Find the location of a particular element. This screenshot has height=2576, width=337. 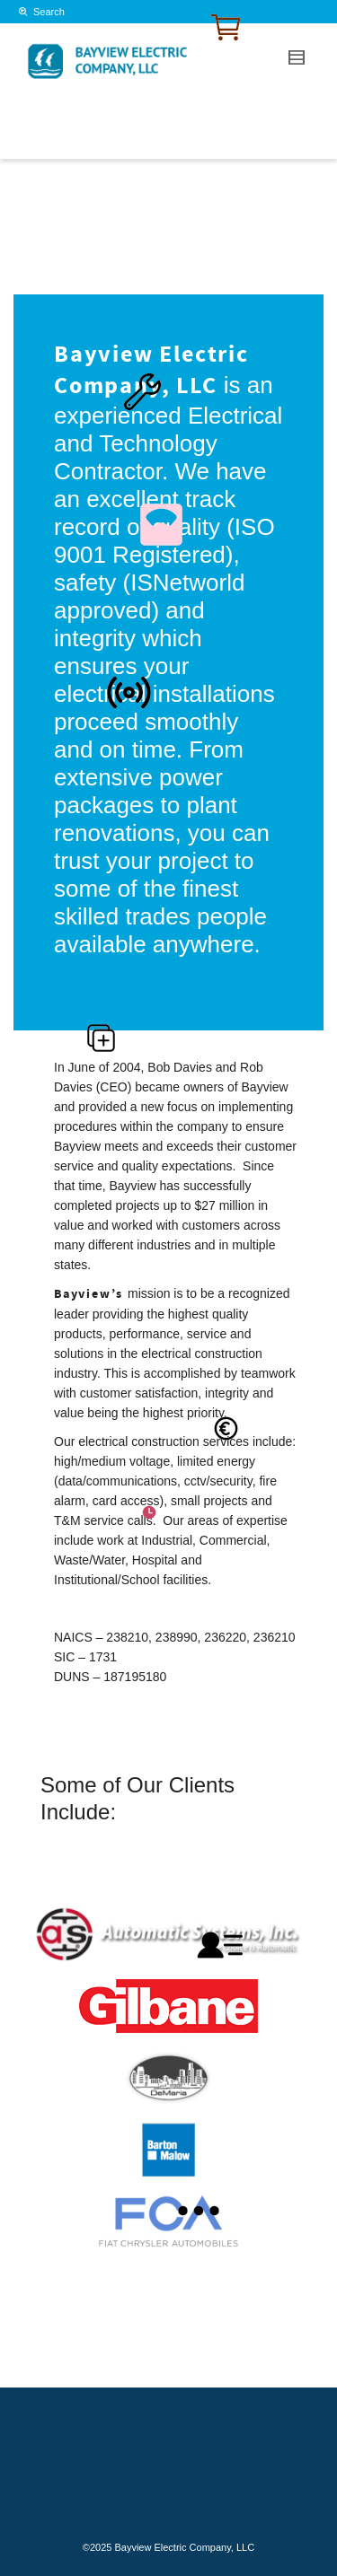

view weight or measurement data is located at coordinates (161, 524).